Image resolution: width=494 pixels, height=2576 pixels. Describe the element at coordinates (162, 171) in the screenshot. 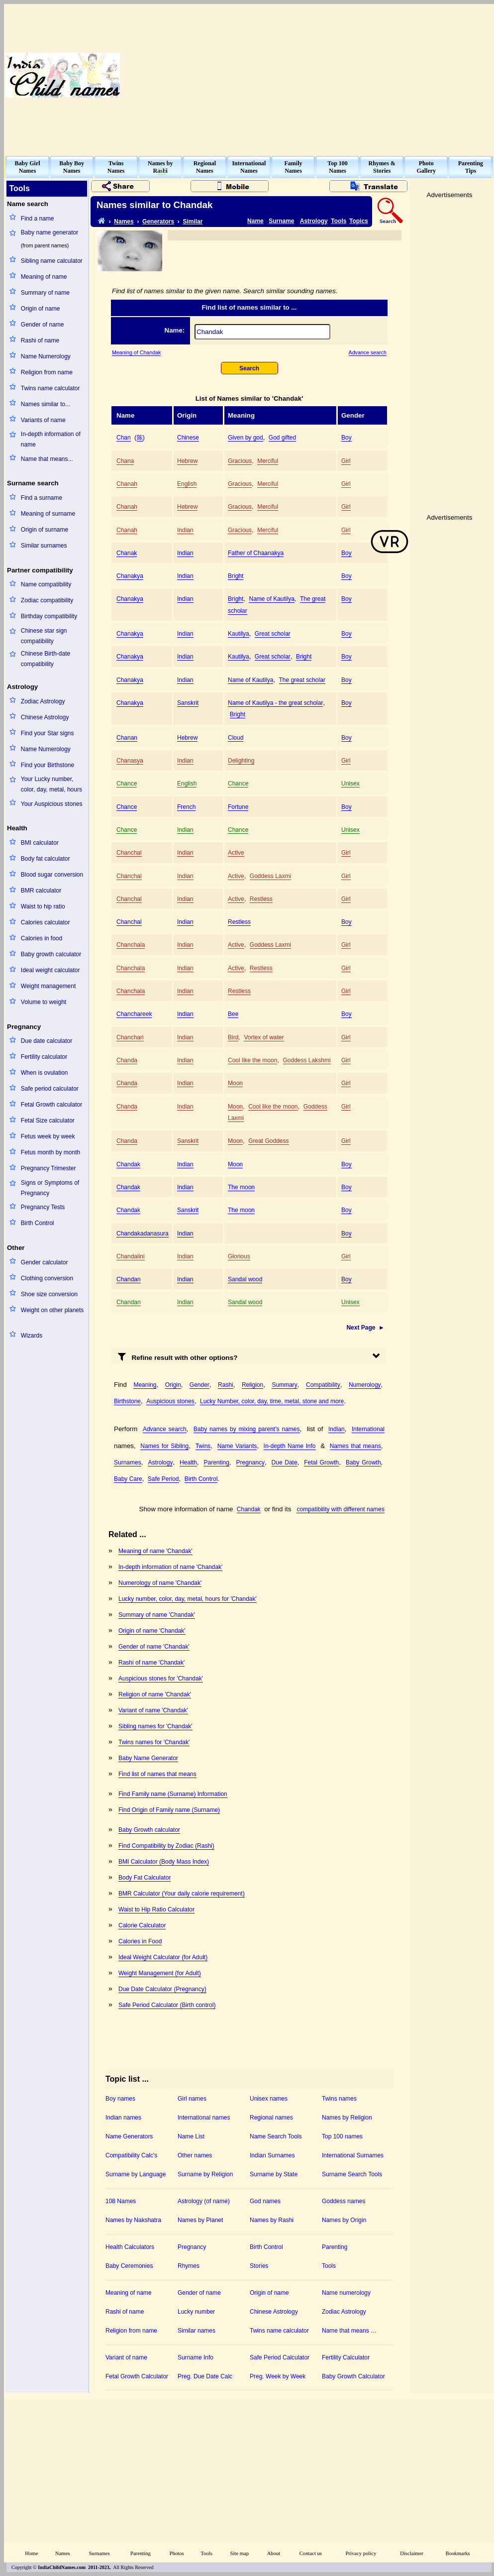

I see `indicates step one in a multi-step process` at that location.